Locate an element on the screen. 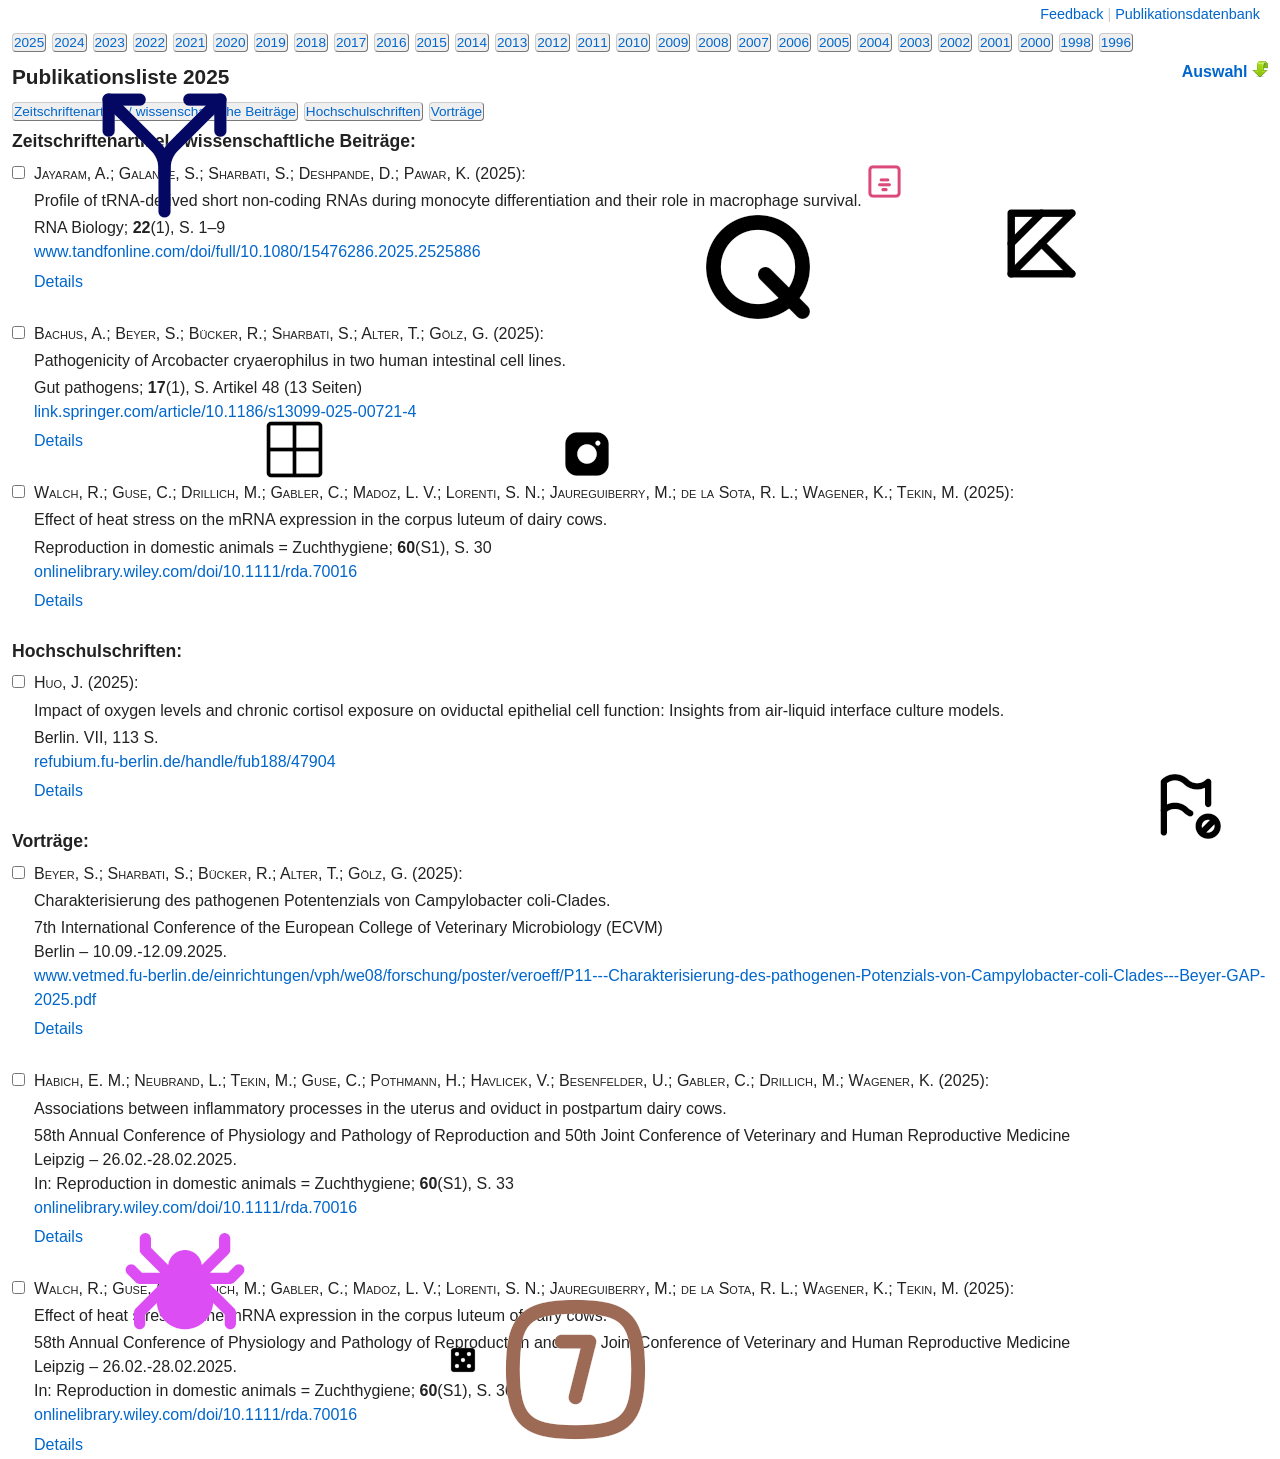 This screenshot has width=1280, height=1459. align content to bottom center of container is located at coordinates (884, 181).